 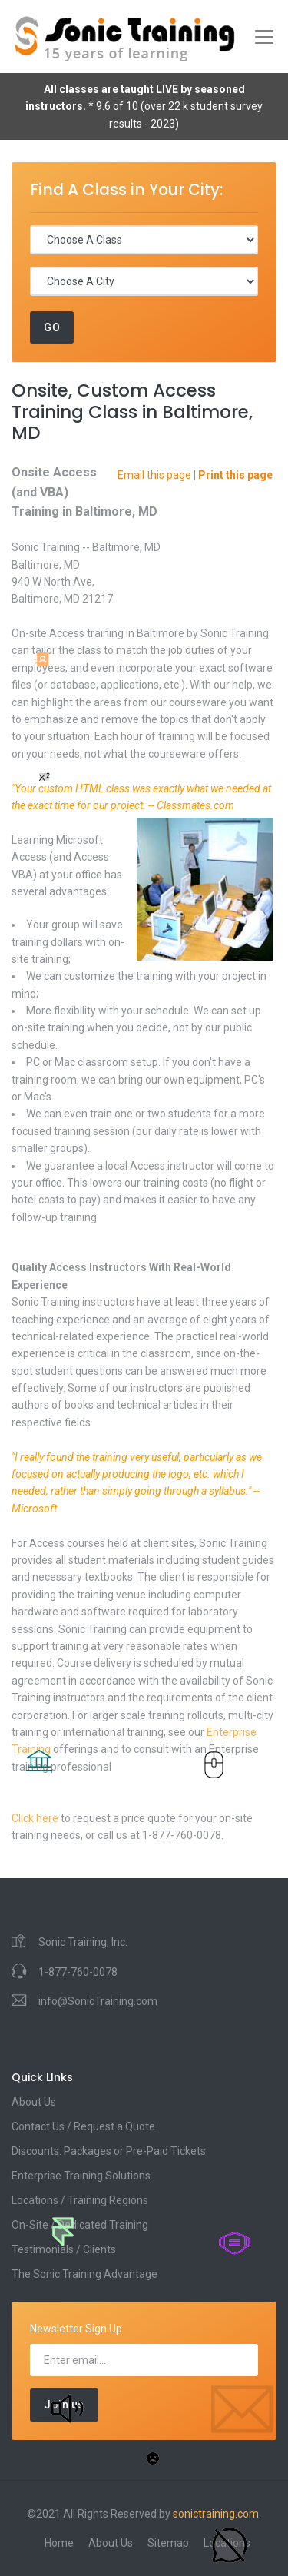 I want to click on mute or disable chat notifications, so click(x=230, y=2545).